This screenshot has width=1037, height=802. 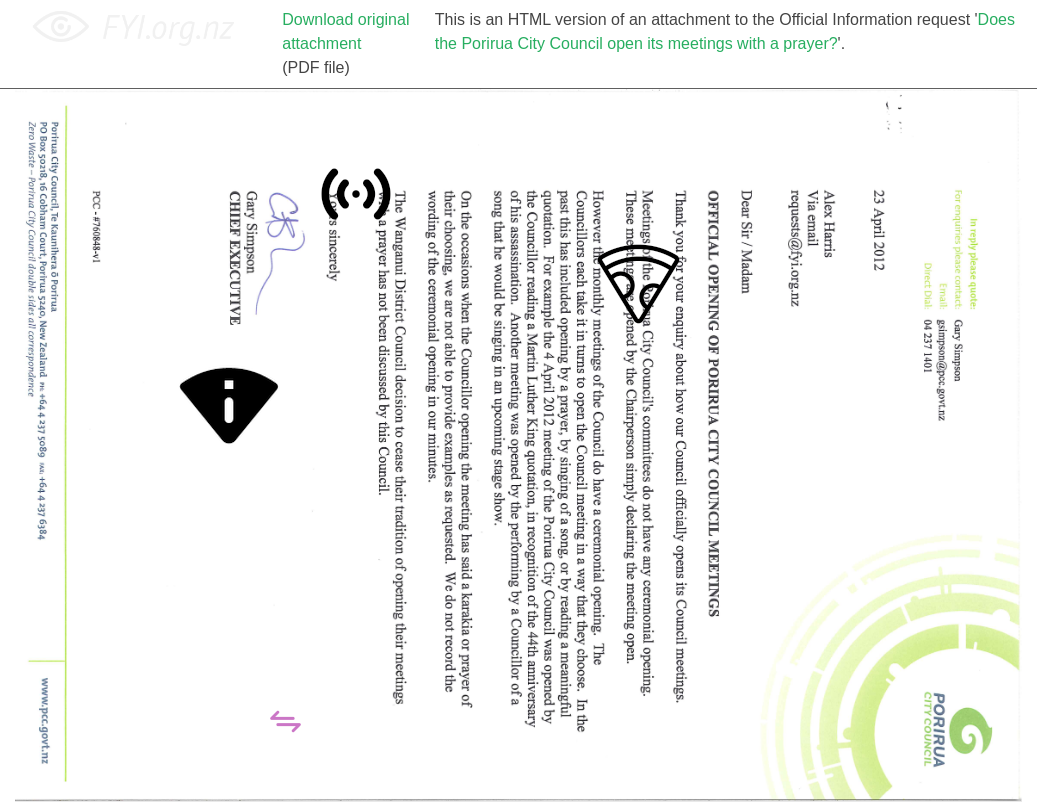 I want to click on connect to a wireless access point, so click(x=356, y=194).